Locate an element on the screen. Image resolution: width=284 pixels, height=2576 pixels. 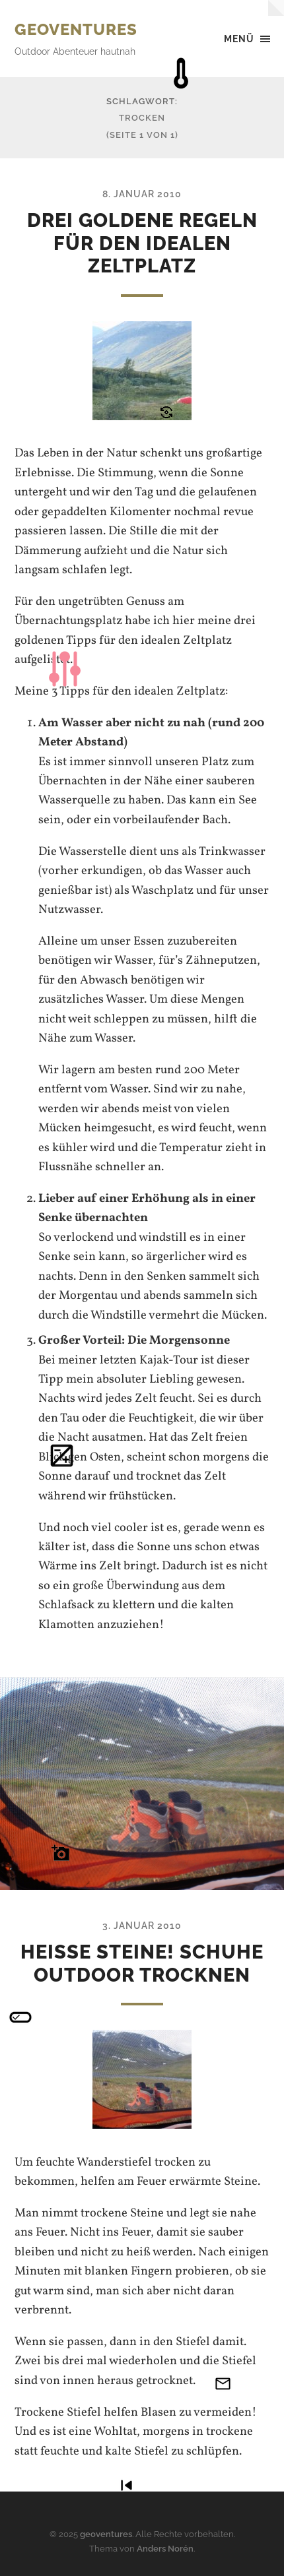
skip to the previous track is located at coordinates (126, 2485).